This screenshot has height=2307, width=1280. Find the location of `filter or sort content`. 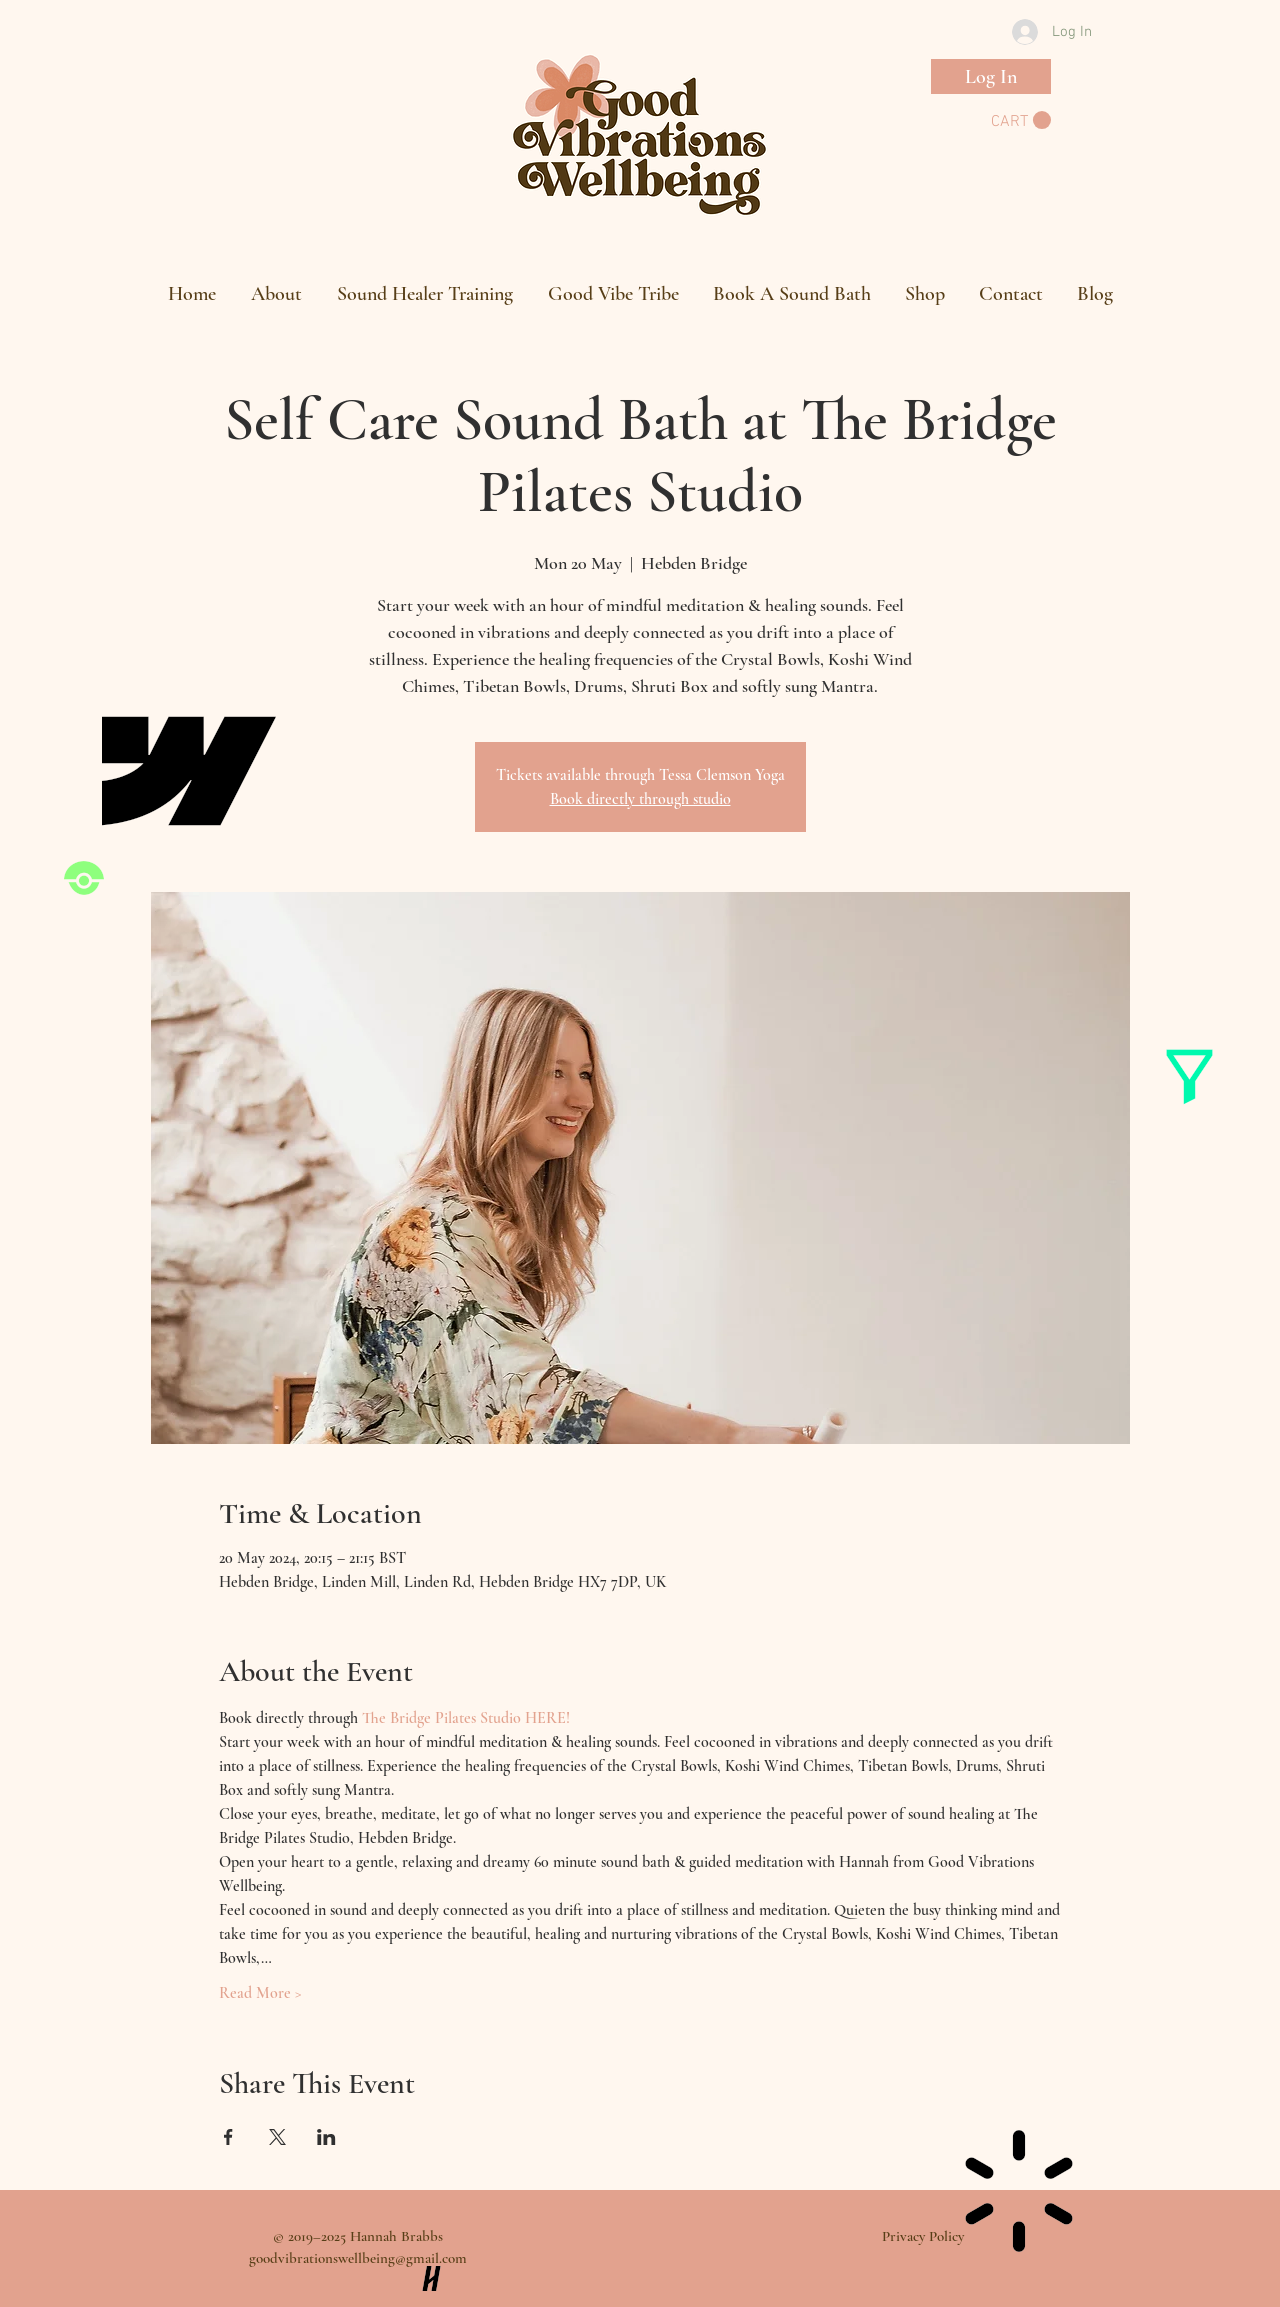

filter or sort content is located at coordinates (1189, 1075).